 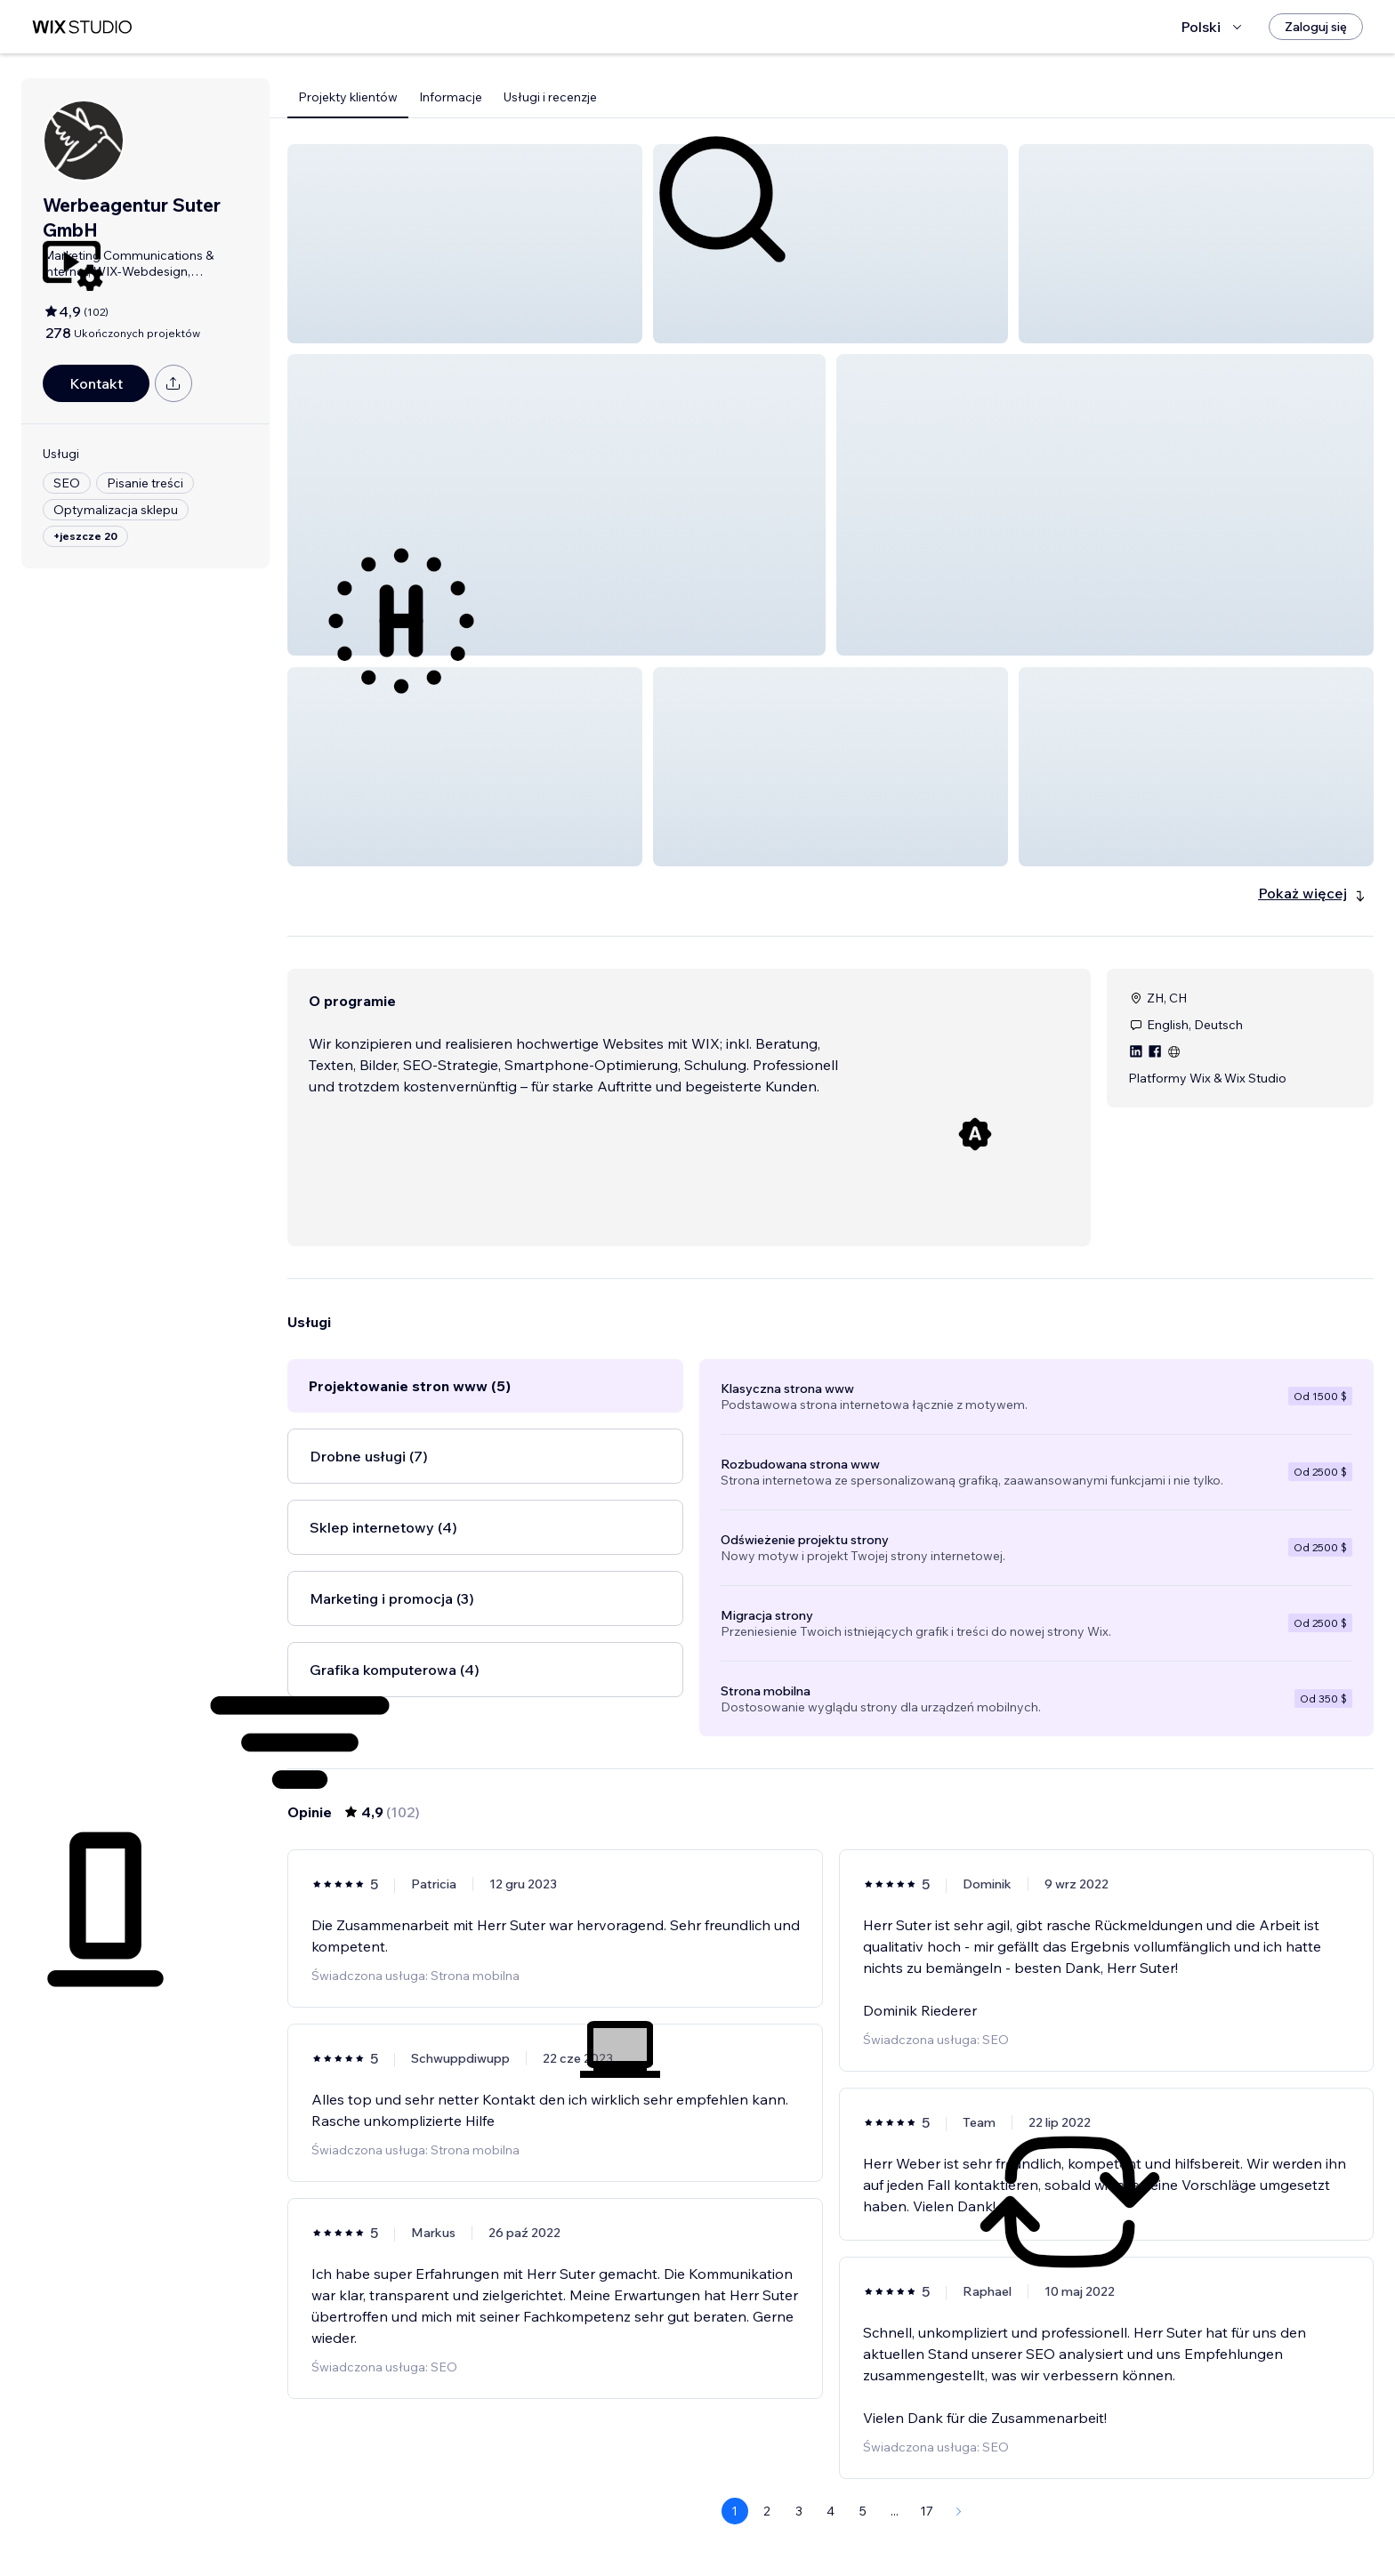 What do you see at coordinates (722, 199) in the screenshot?
I see `search for content or items` at bounding box center [722, 199].